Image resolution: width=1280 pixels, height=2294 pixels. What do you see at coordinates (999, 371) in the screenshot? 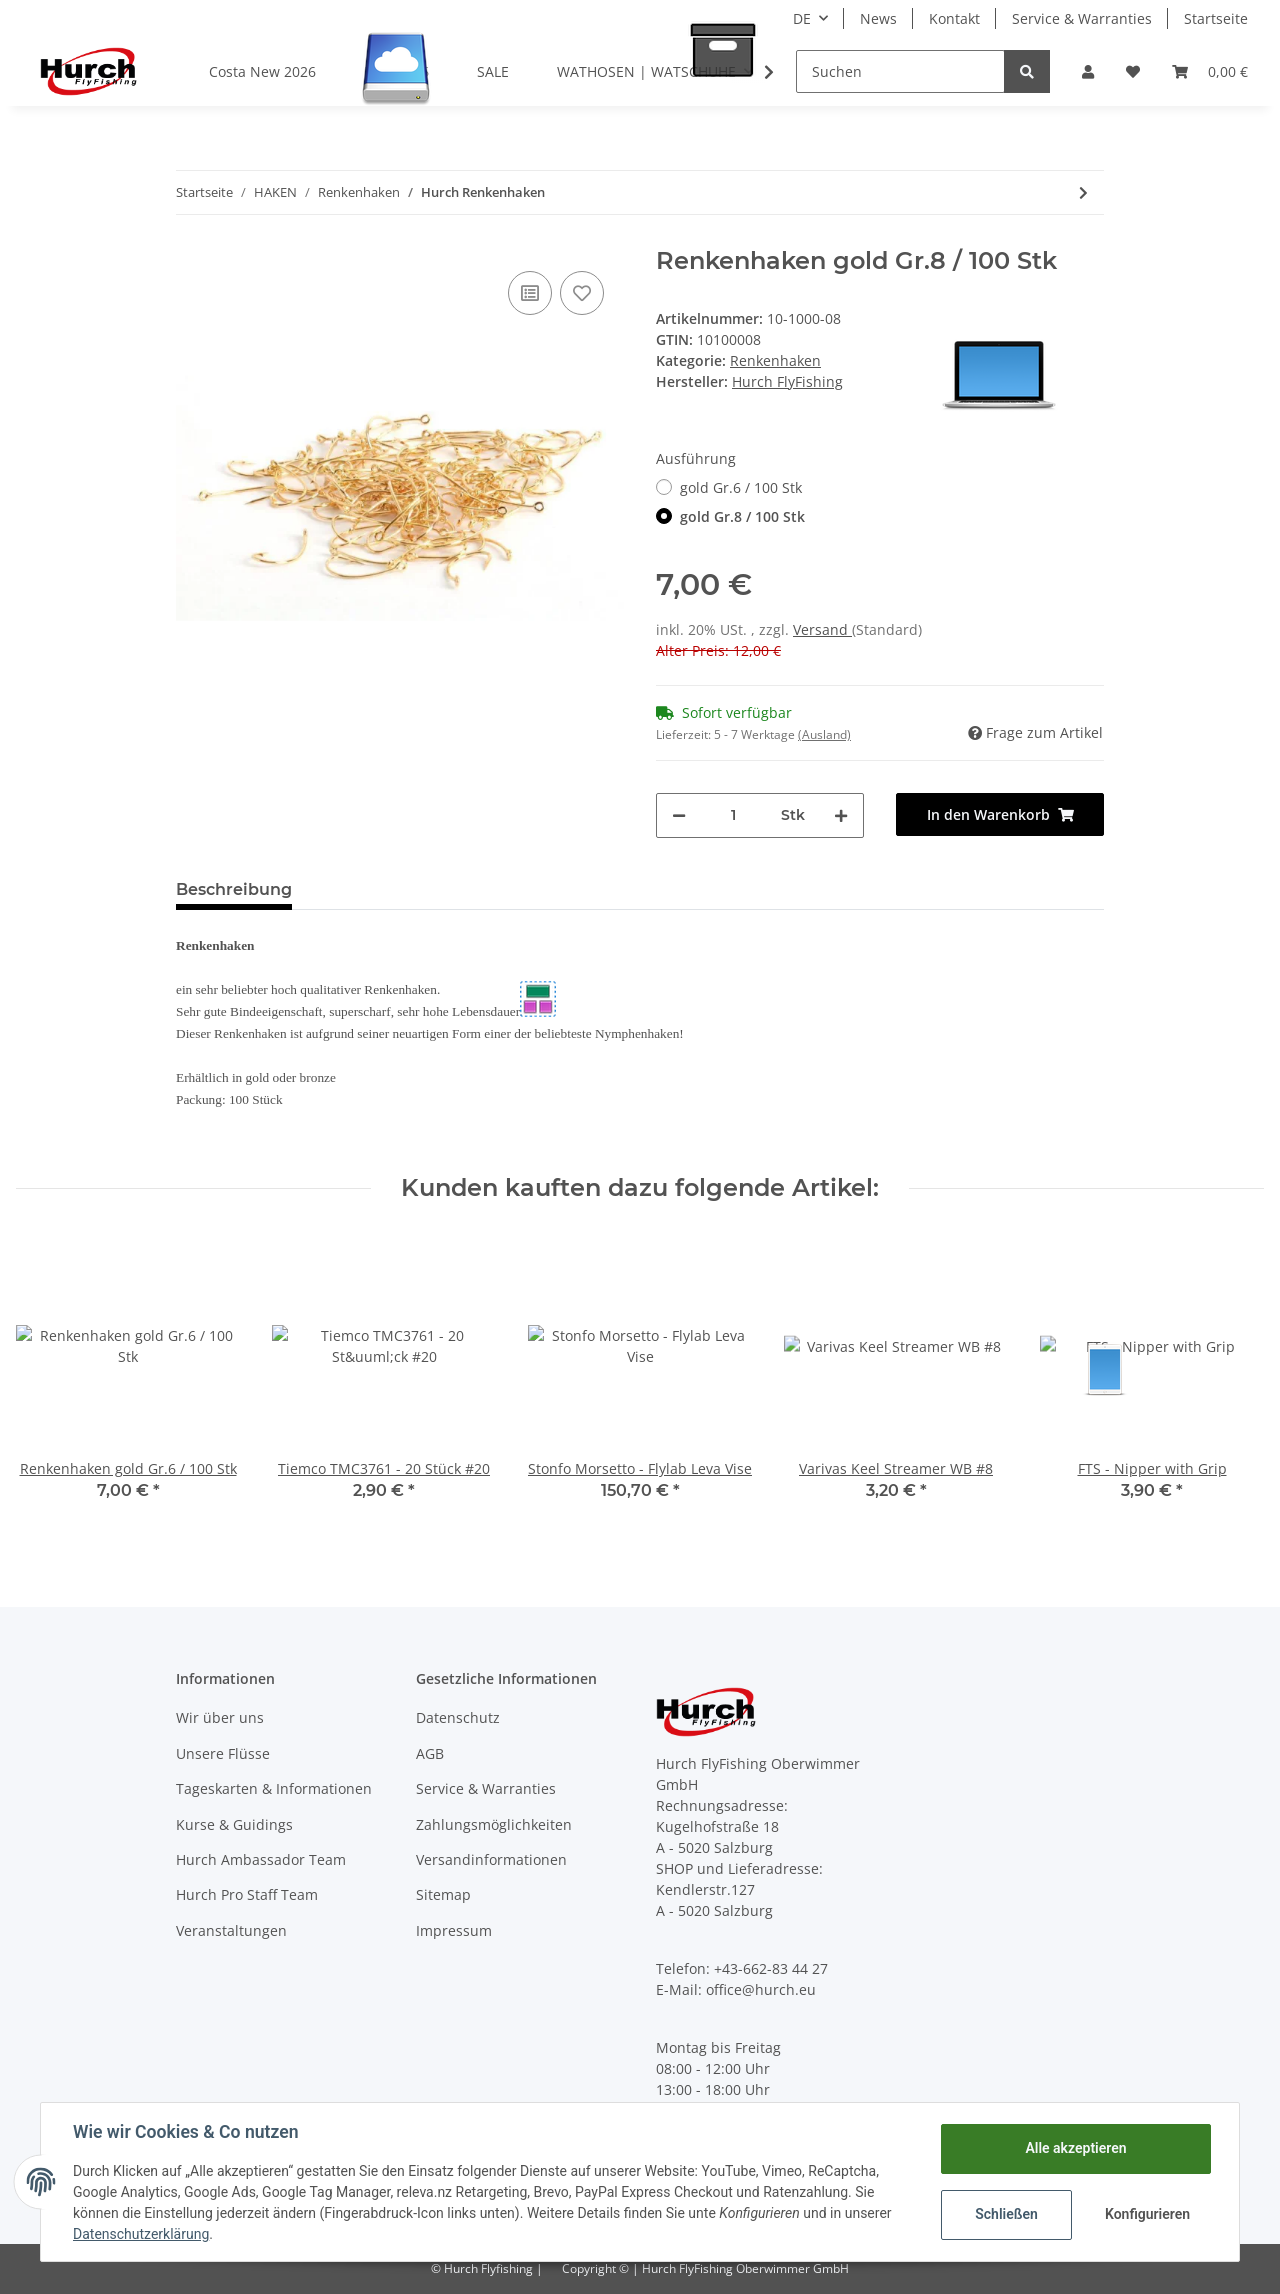
I see `macbook pro device identifier in system settings` at bounding box center [999, 371].